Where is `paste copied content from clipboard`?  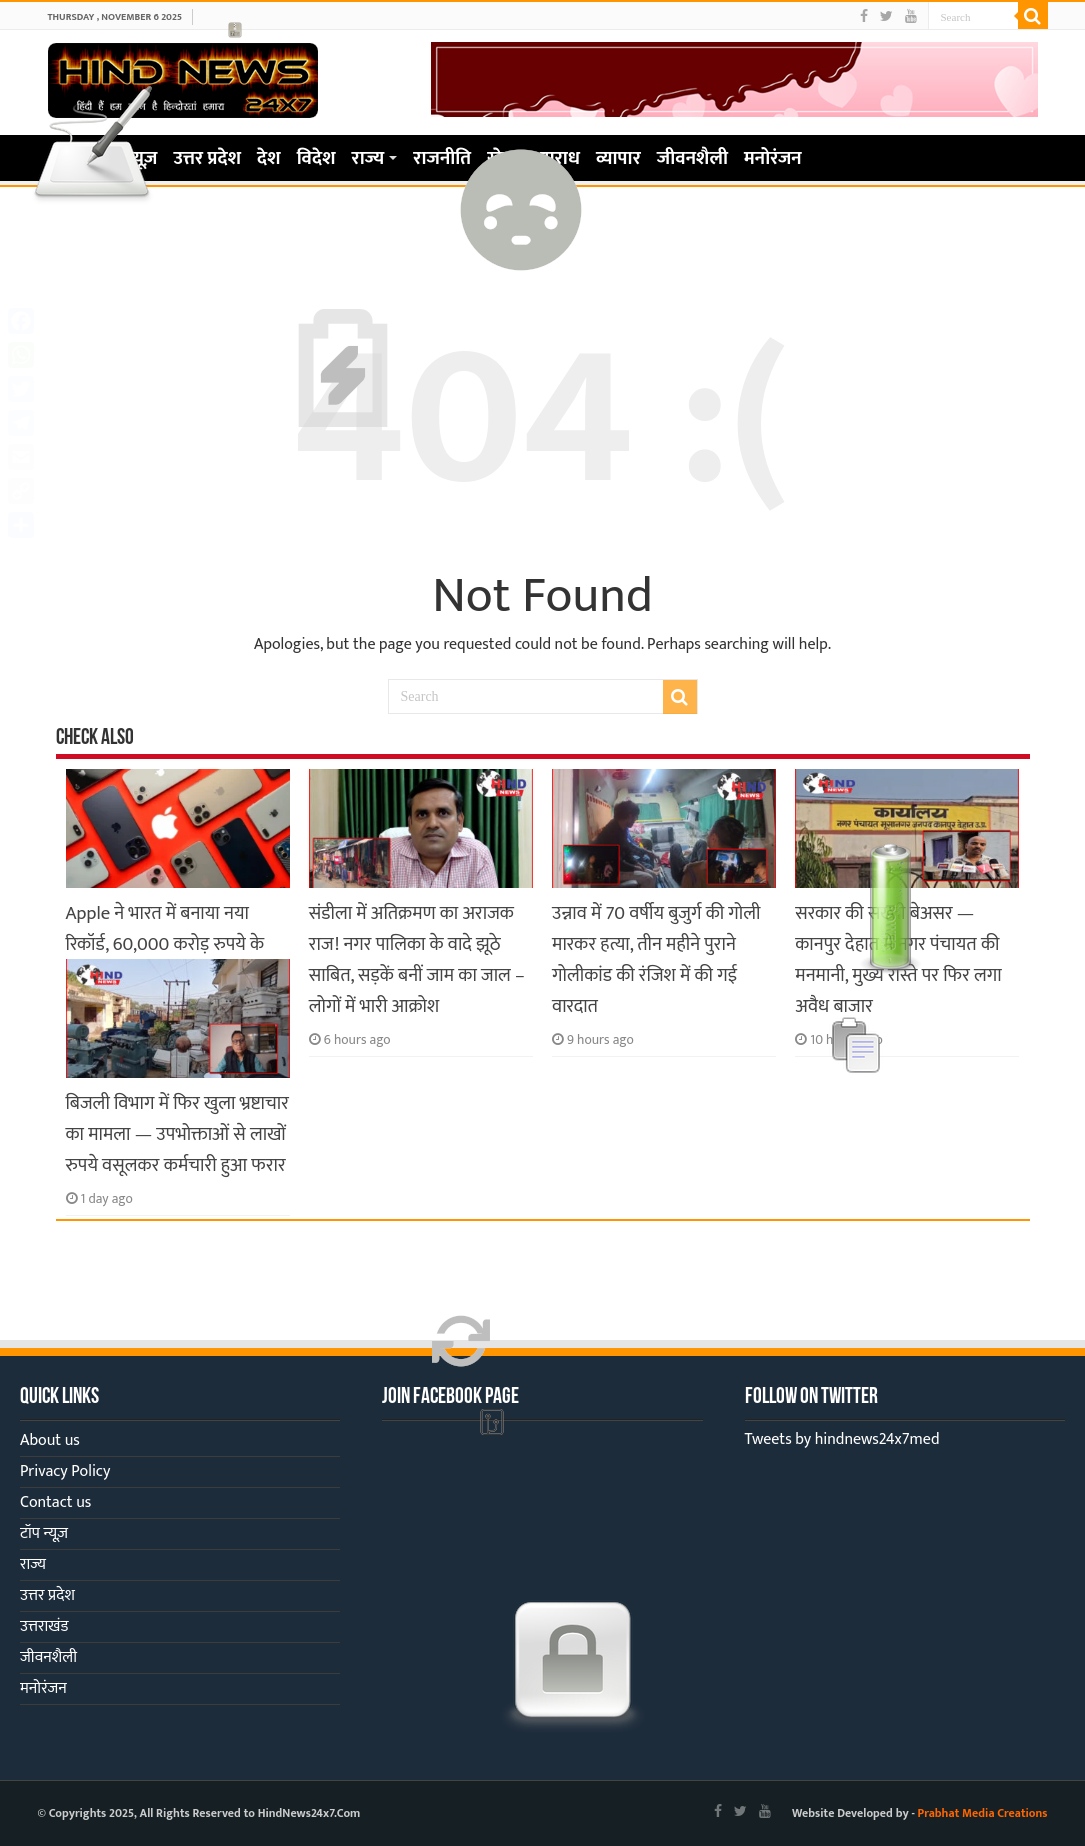 paste copied content from clipboard is located at coordinates (856, 1045).